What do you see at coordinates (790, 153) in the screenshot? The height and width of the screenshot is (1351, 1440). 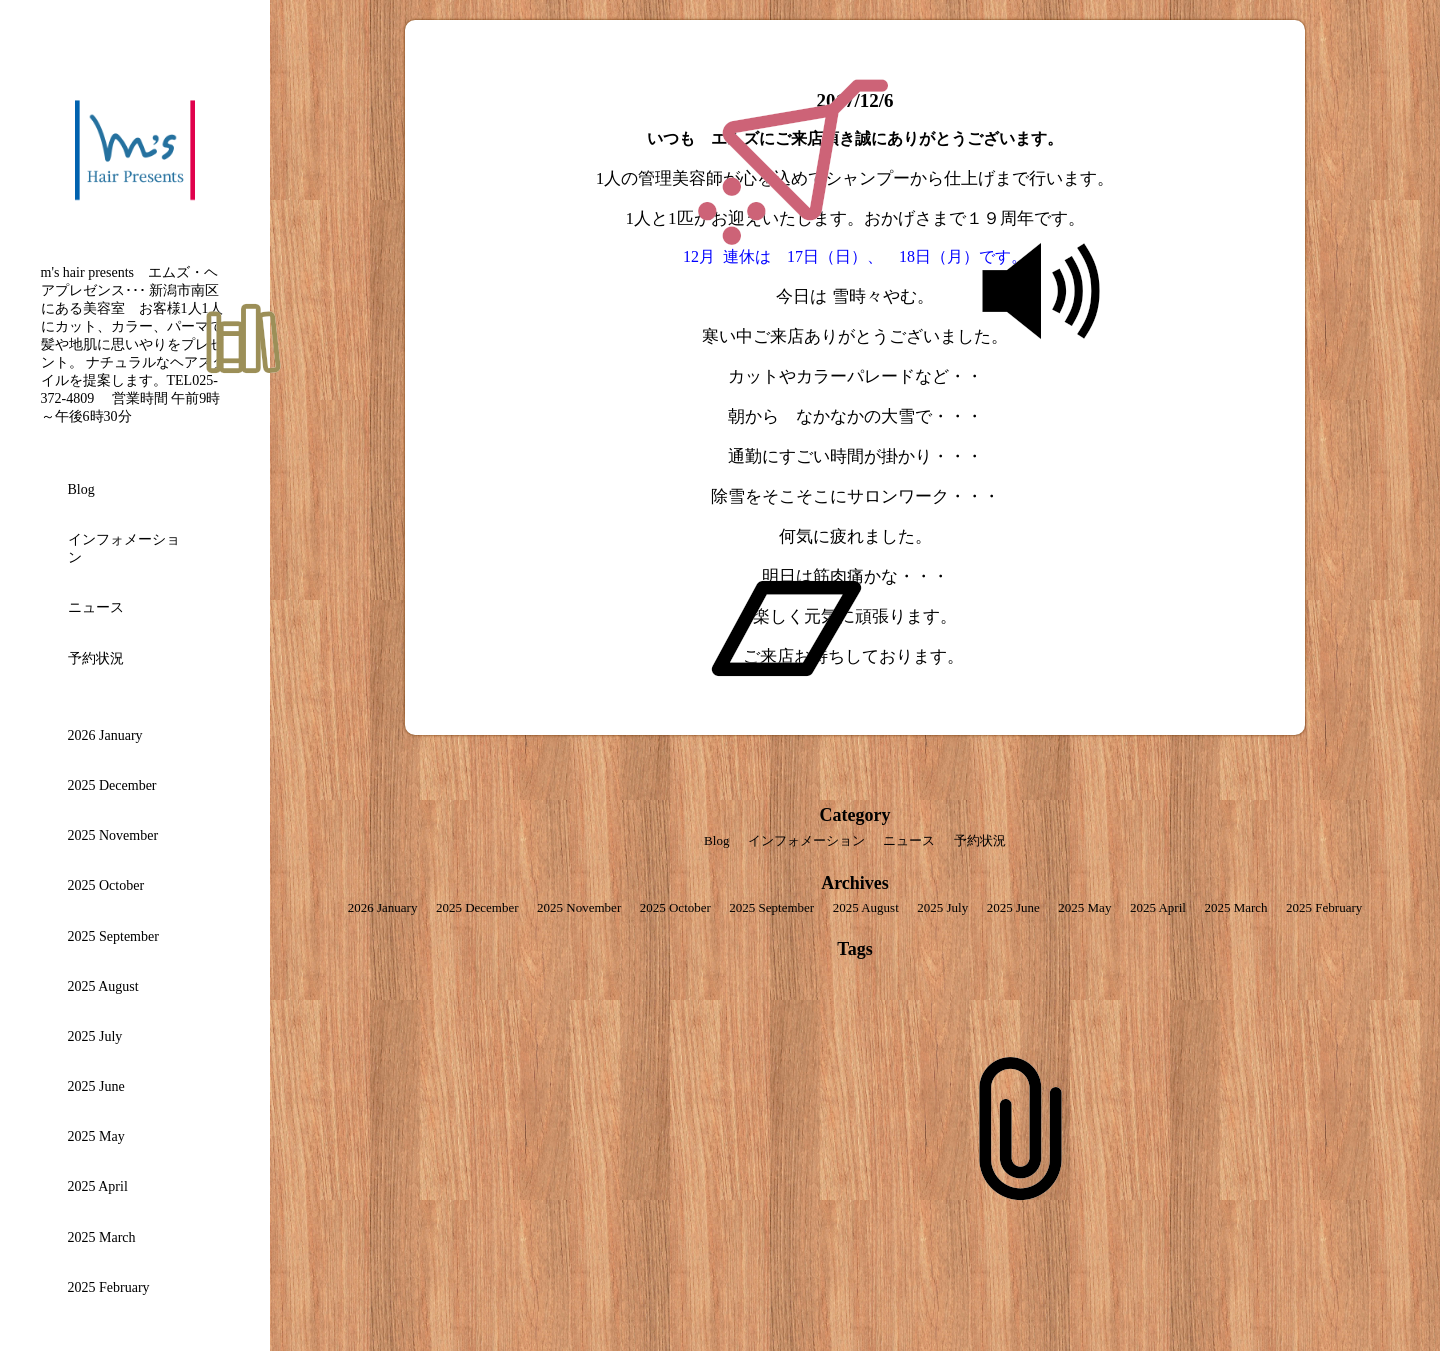 I see `access bathroom or shower facilities` at bounding box center [790, 153].